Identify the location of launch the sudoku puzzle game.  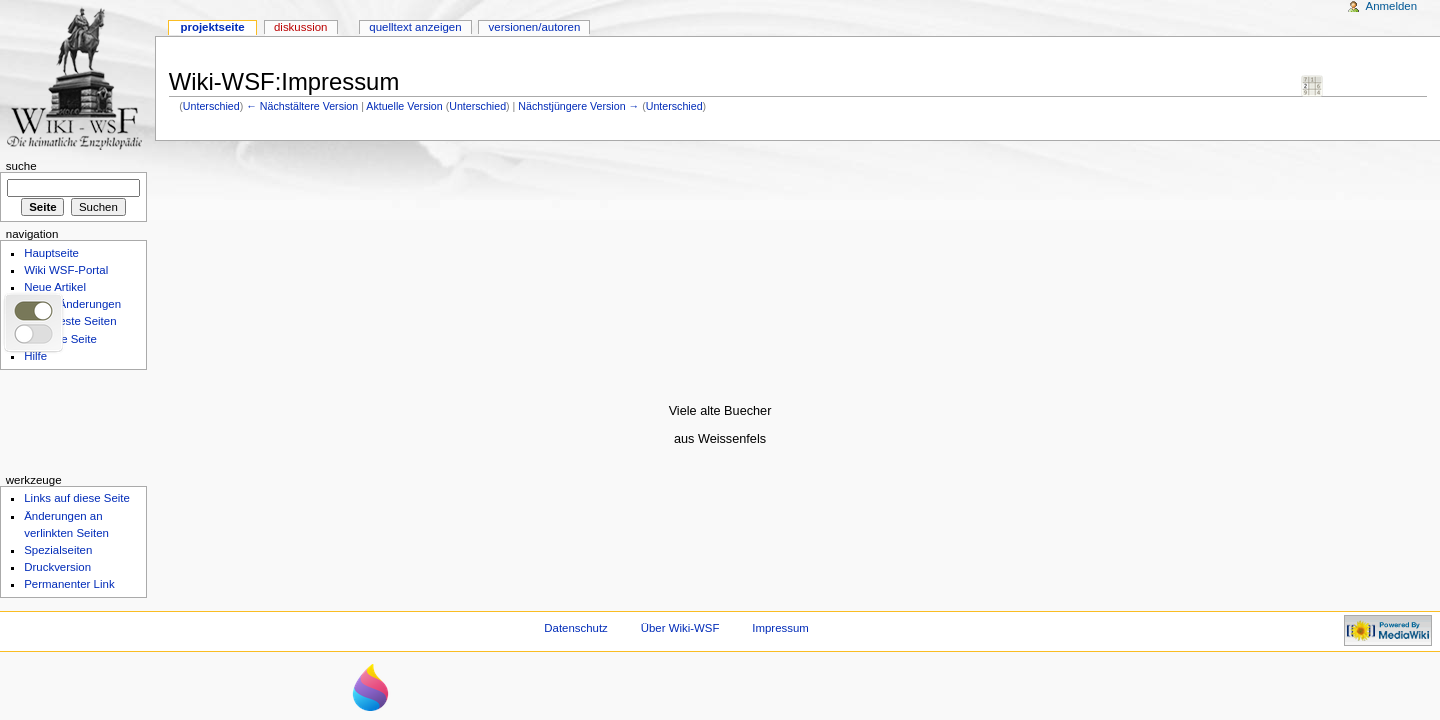
(1312, 86).